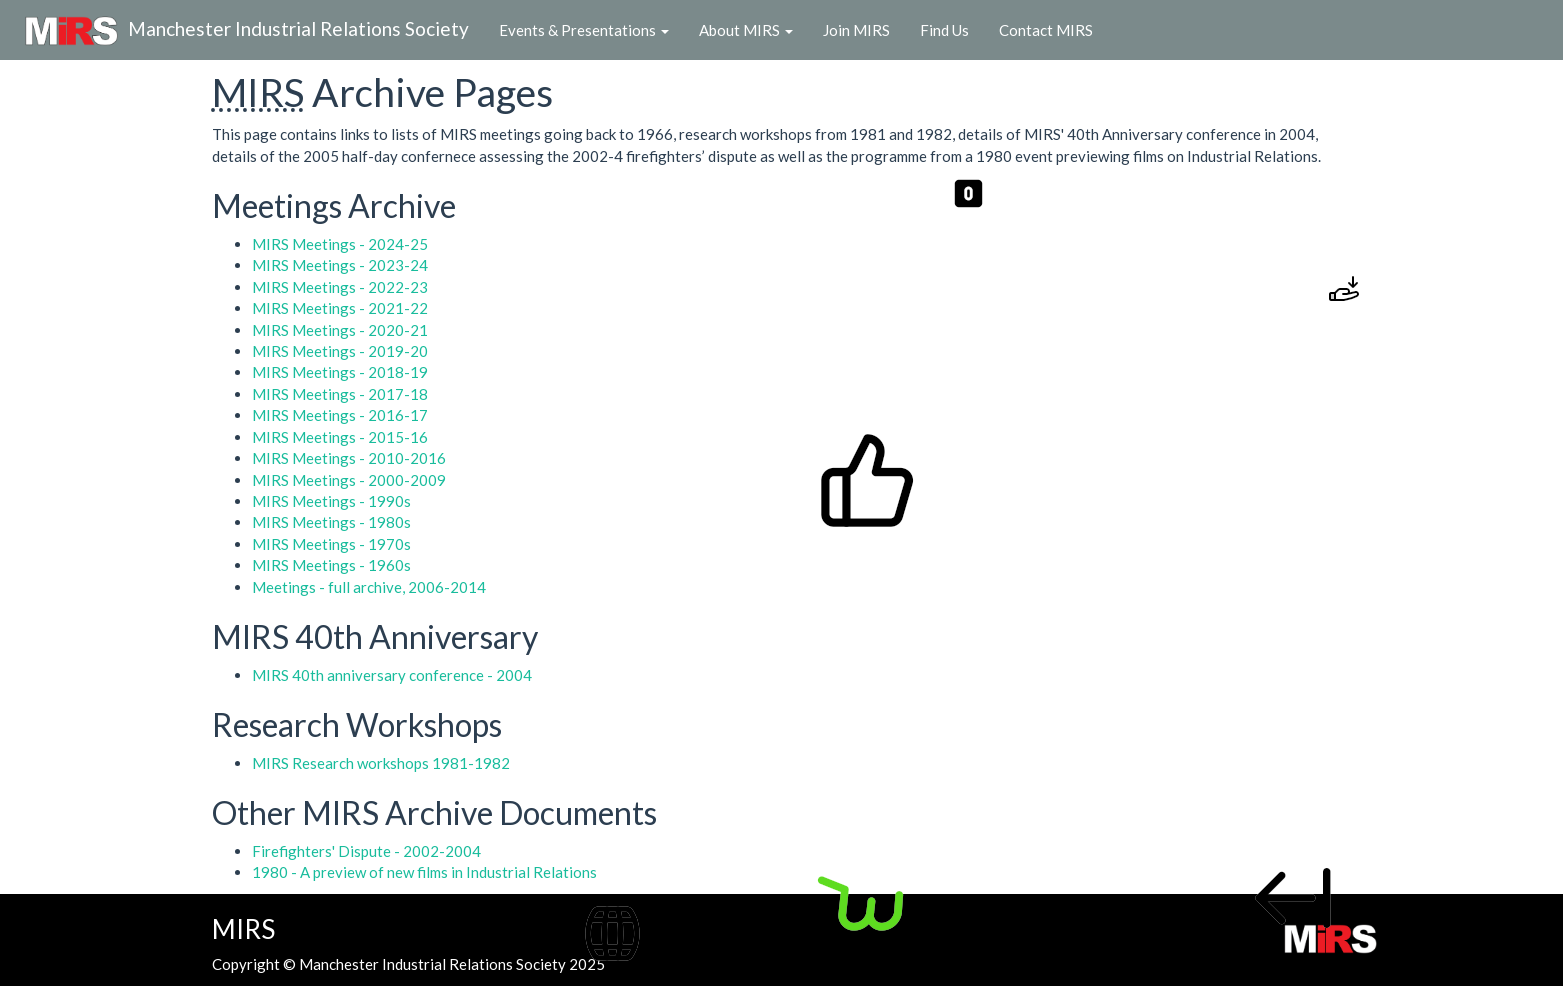 The image size is (1563, 986). What do you see at coordinates (1293, 898) in the screenshot?
I see `navigate back to previous screen` at bounding box center [1293, 898].